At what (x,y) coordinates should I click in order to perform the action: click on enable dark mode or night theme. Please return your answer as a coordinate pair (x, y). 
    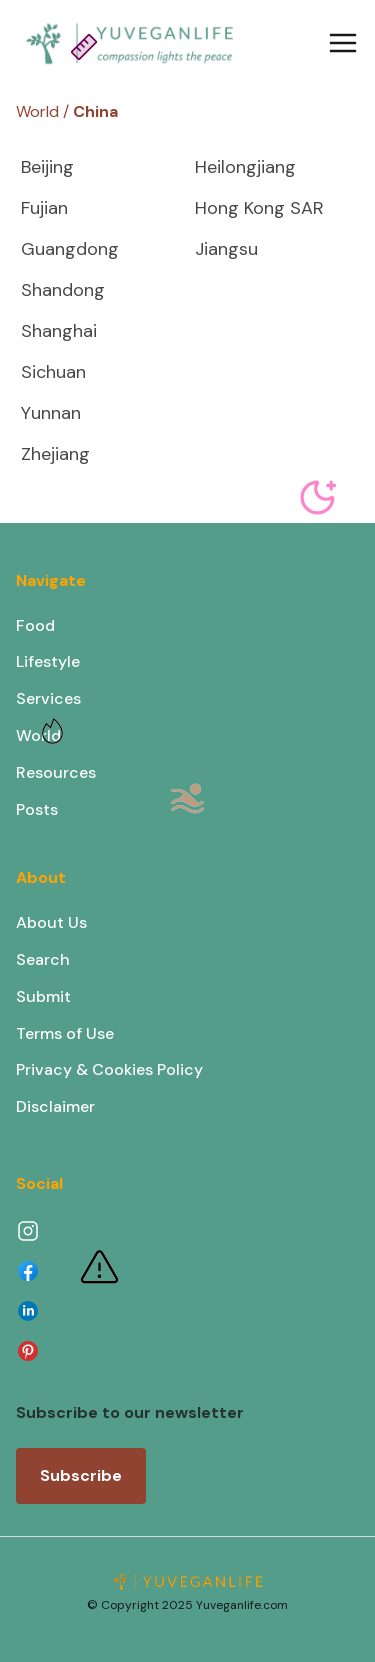
    Looking at the image, I should click on (317, 497).